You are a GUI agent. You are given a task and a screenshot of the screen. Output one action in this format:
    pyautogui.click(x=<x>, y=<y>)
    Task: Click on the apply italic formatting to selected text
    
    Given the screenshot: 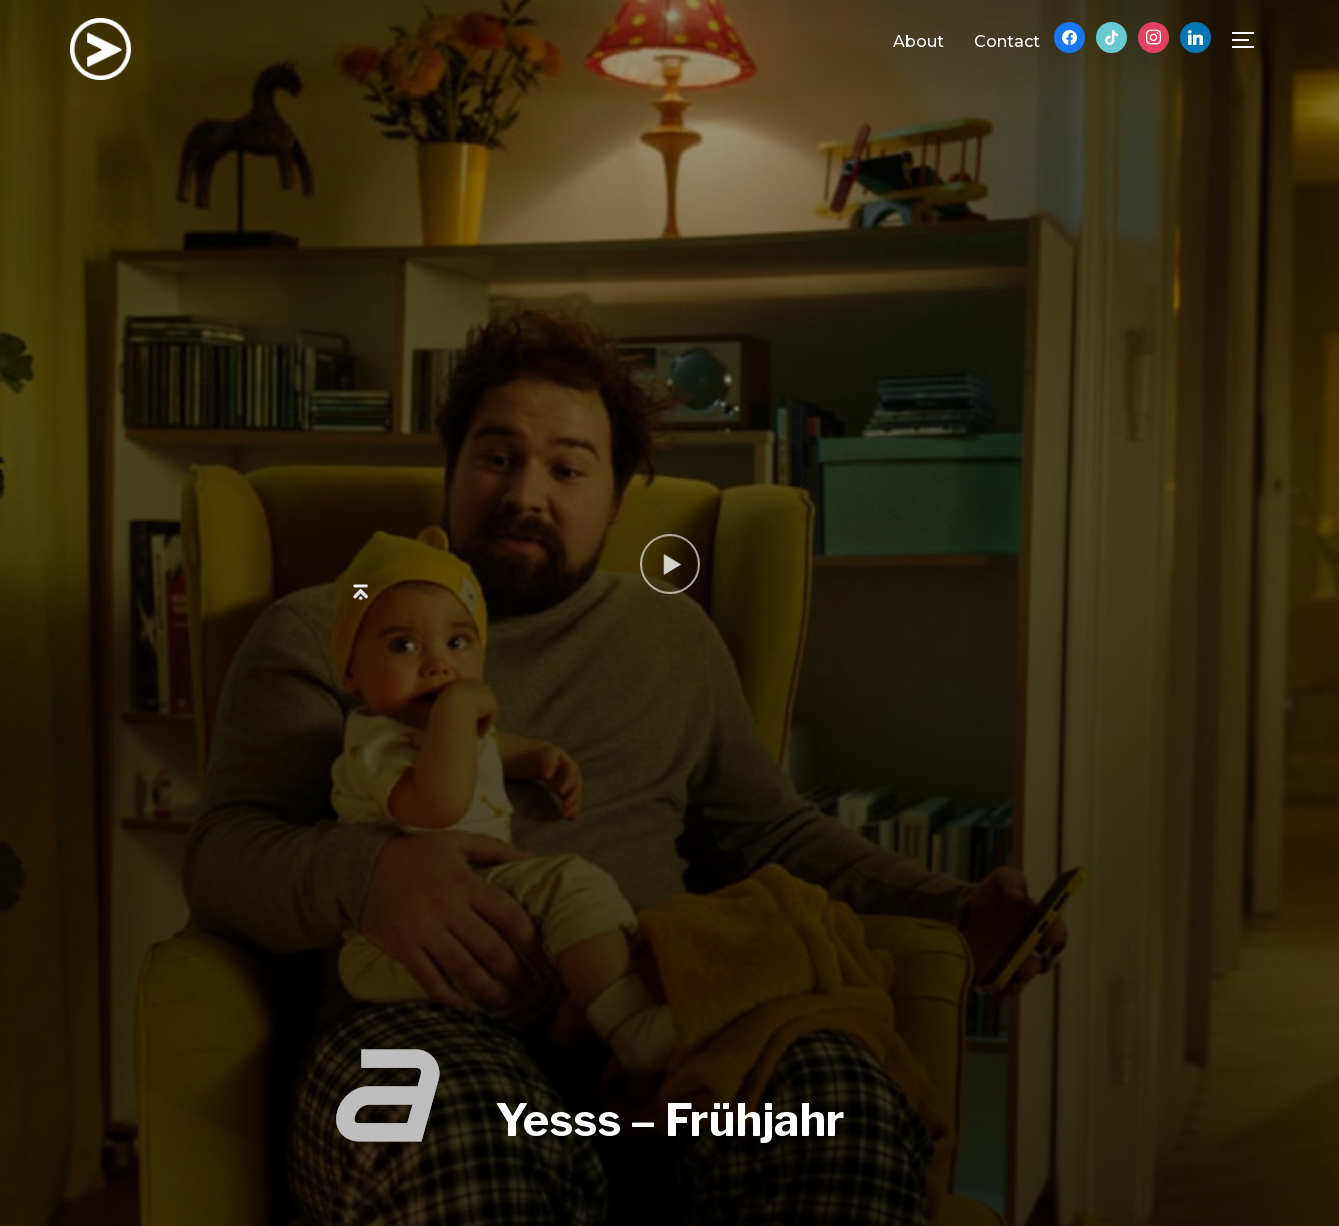 What is the action you would take?
    pyautogui.click(x=393, y=1095)
    